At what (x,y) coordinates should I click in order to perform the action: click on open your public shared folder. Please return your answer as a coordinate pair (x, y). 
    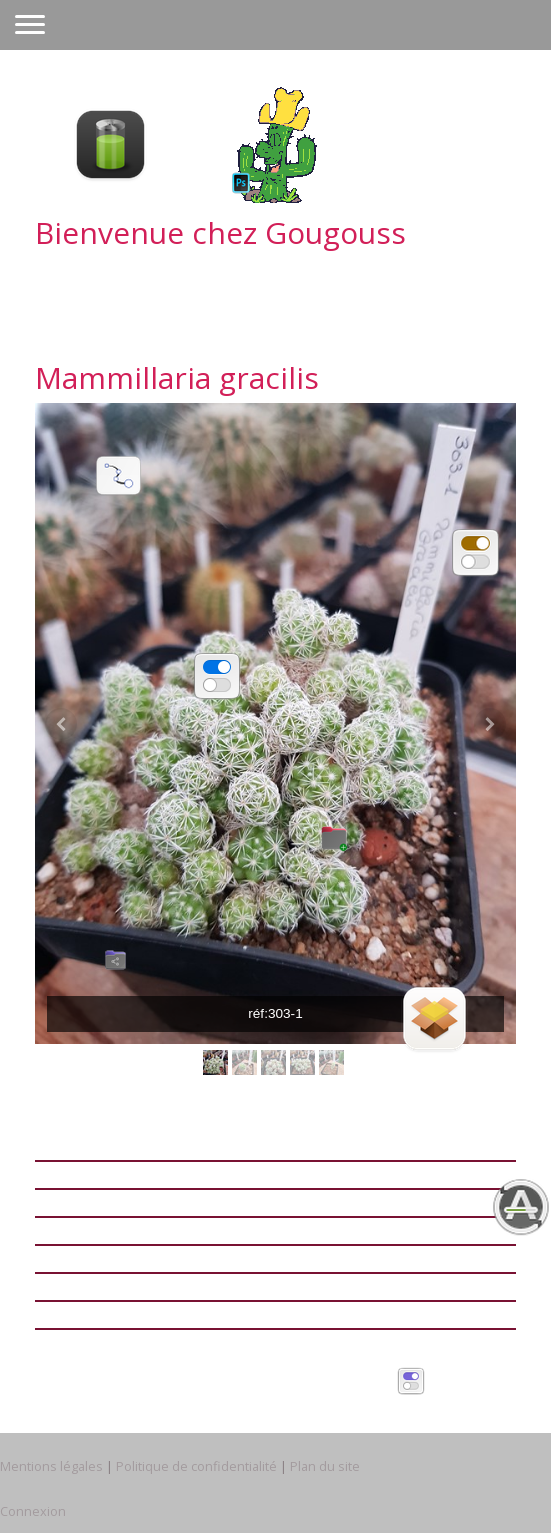
    Looking at the image, I should click on (115, 959).